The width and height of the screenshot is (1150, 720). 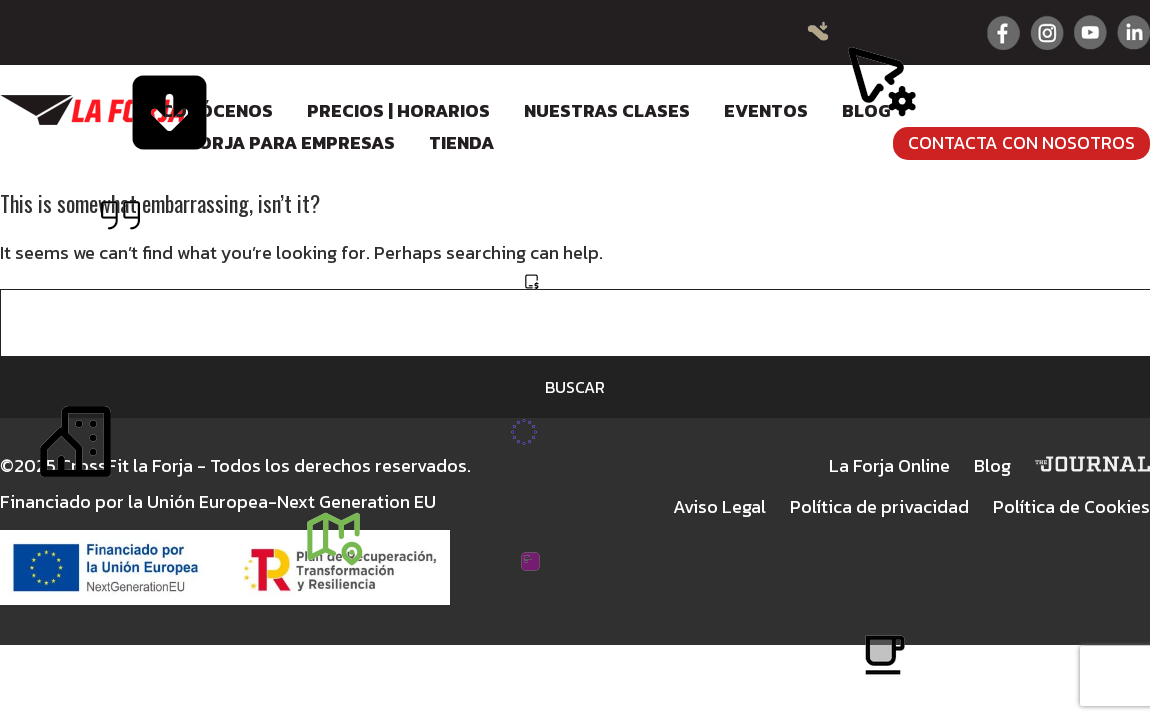 I want to click on insert a block quote, so click(x=120, y=214).